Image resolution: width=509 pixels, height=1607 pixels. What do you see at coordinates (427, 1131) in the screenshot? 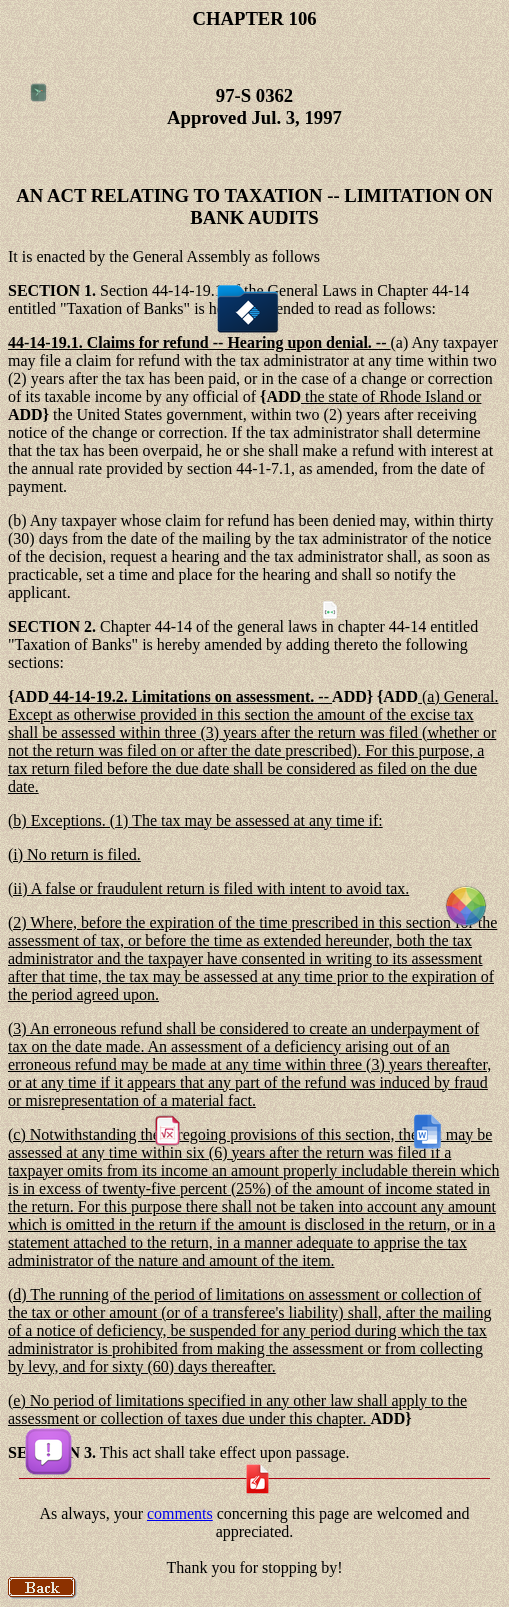
I see `microsoft word document file` at bounding box center [427, 1131].